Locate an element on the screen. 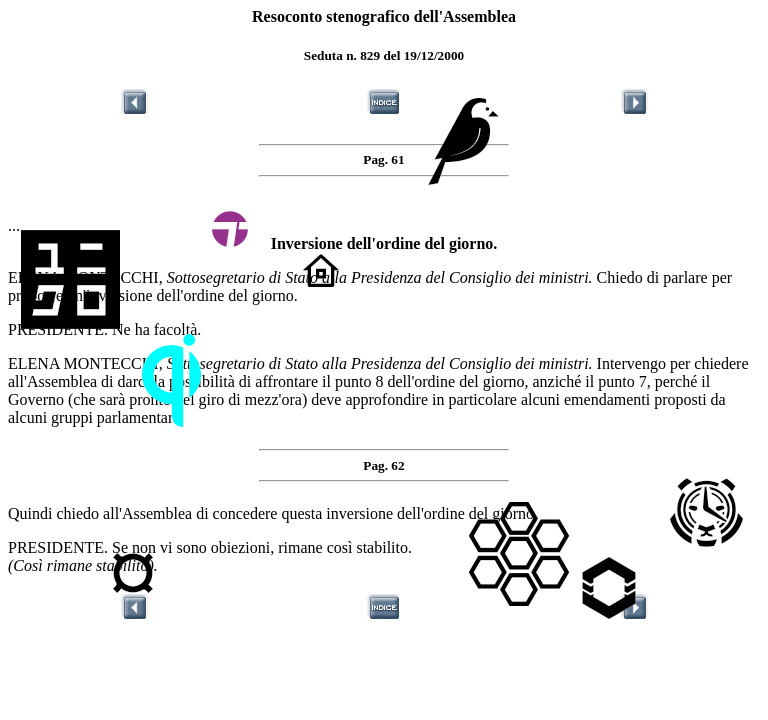 Image resolution: width=768 pixels, height=720 pixels. open the Bastyon app is located at coordinates (133, 573).